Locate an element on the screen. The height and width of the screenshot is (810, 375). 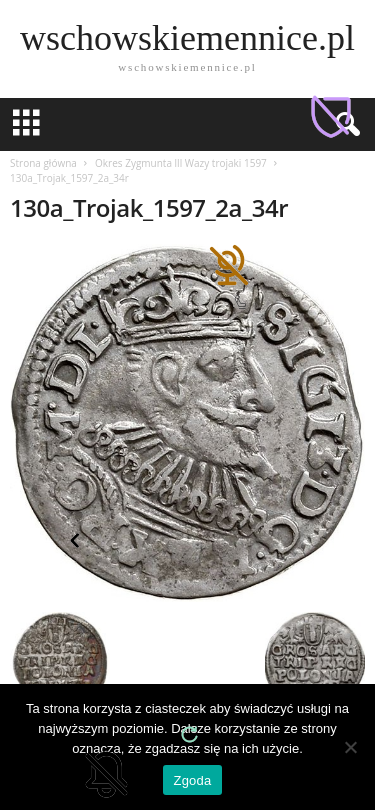
select or reserve a seat is located at coordinates (240, 302).